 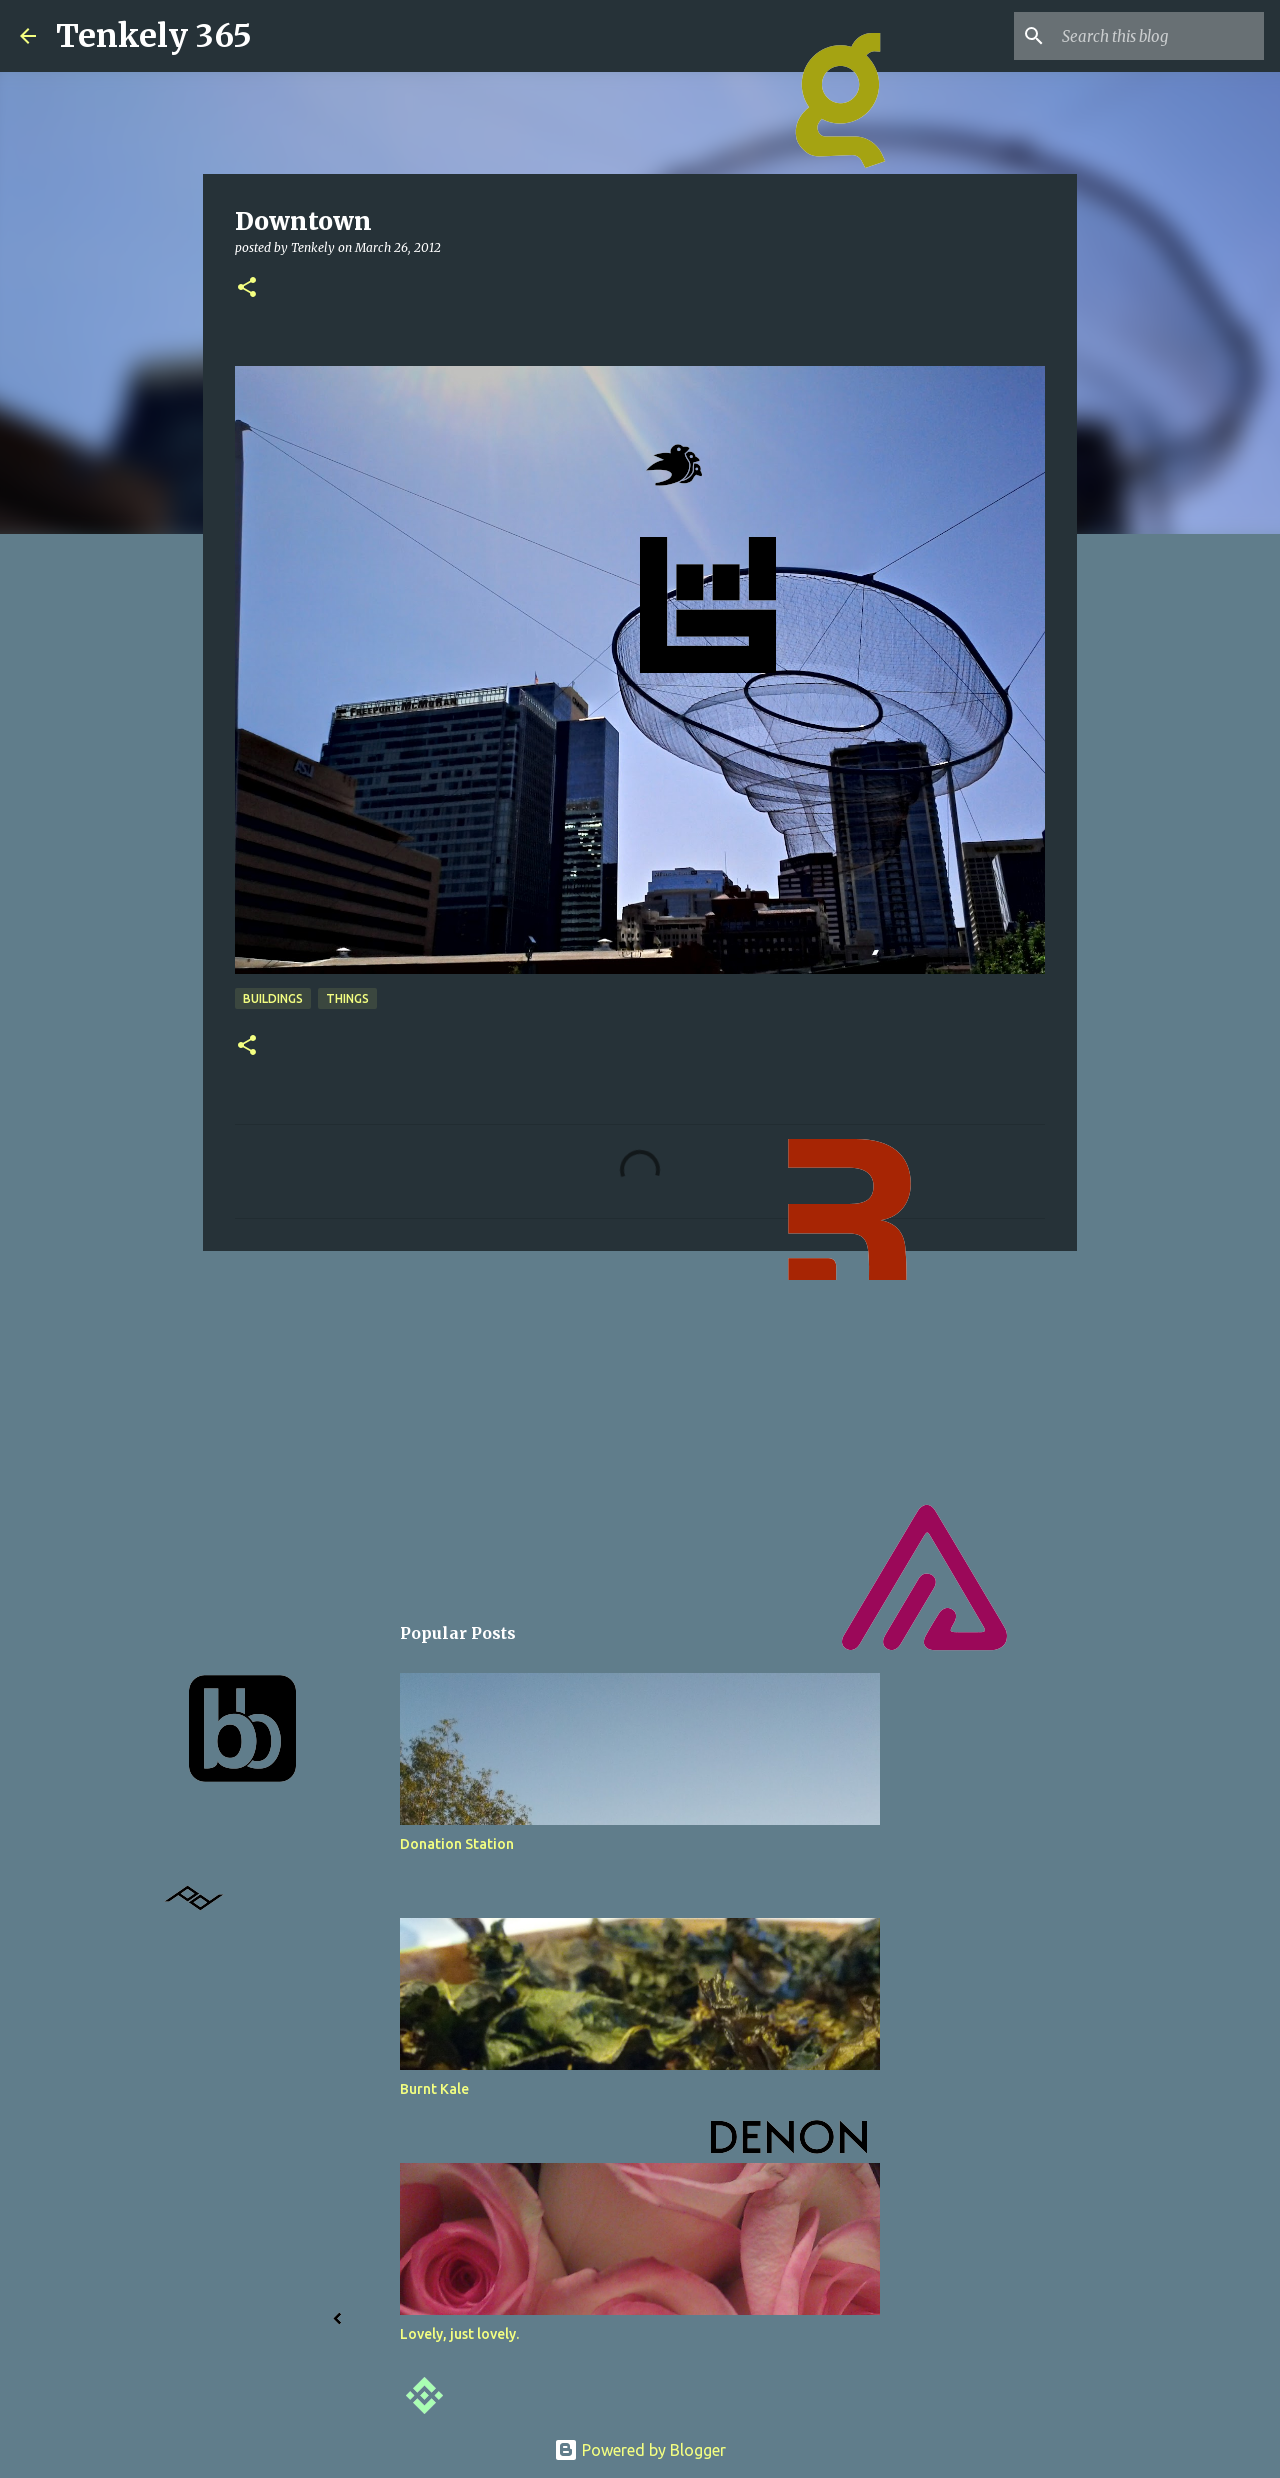 What do you see at coordinates (337, 2318) in the screenshot?
I see `navigate to the previous item or screen` at bounding box center [337, 2318].